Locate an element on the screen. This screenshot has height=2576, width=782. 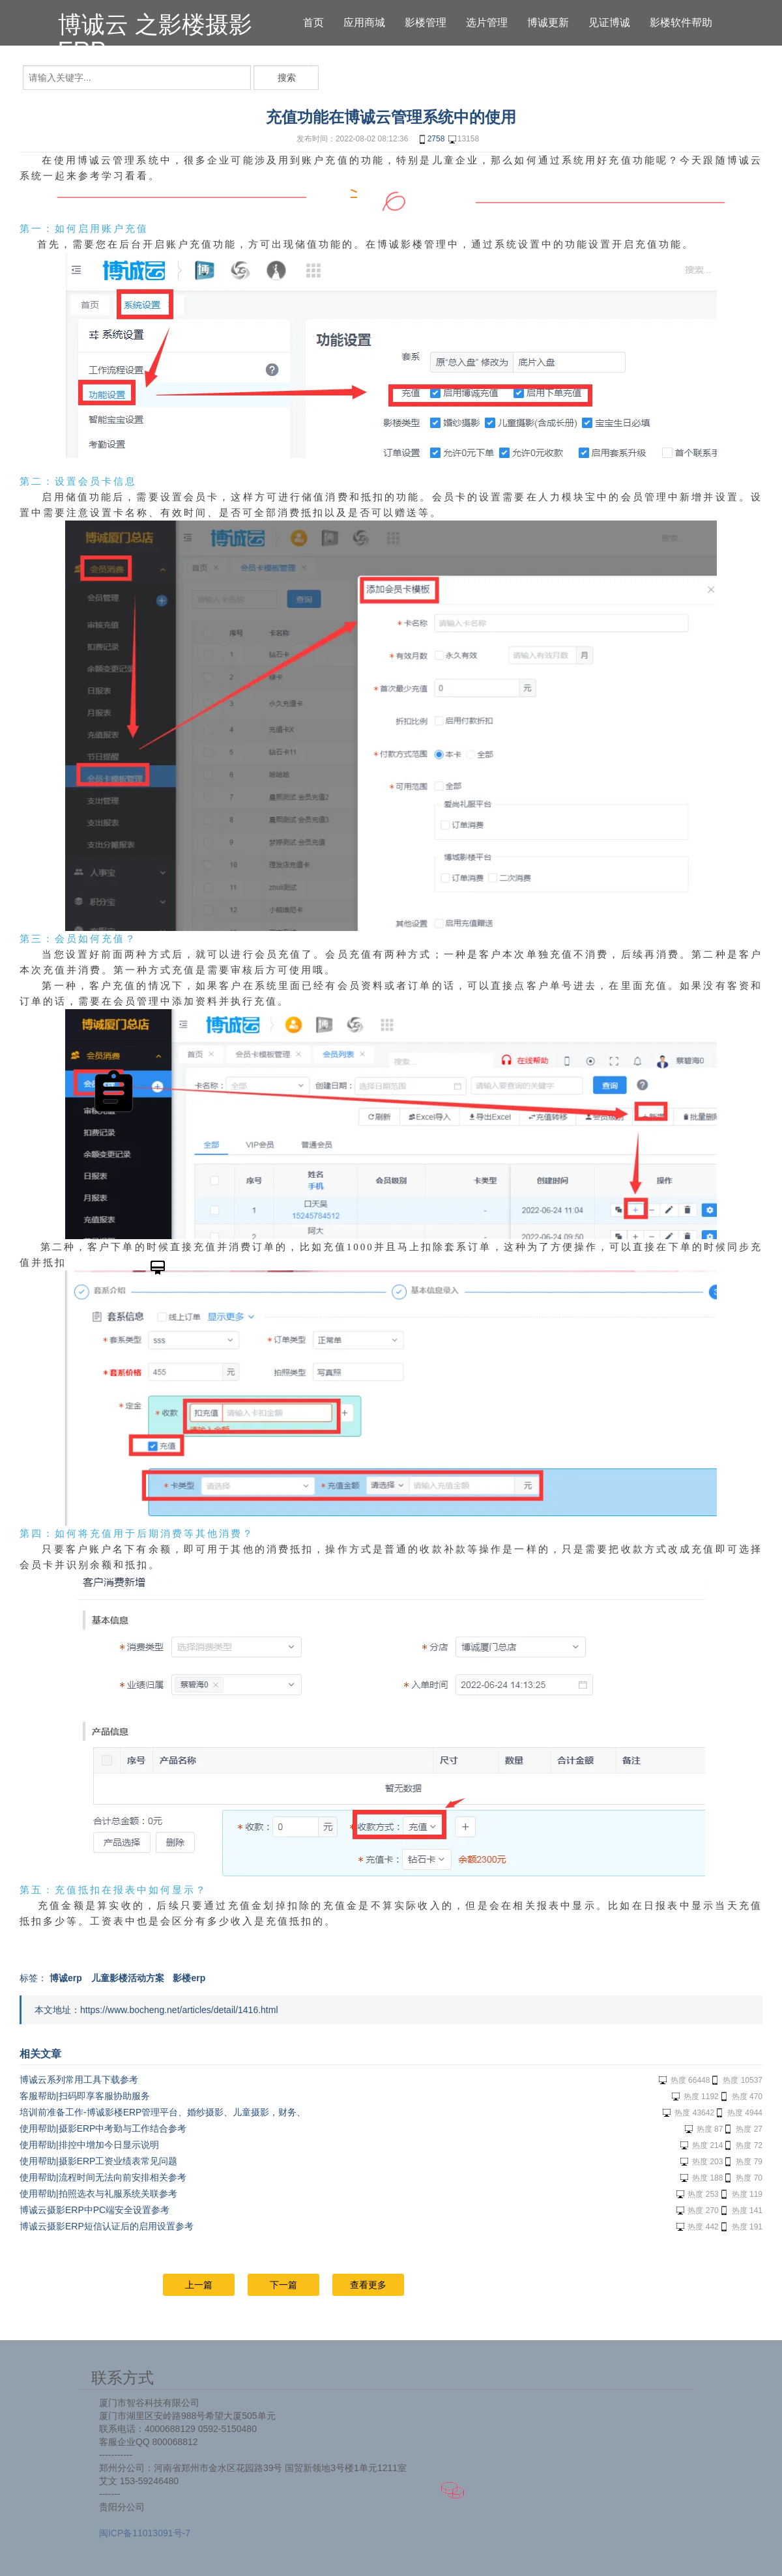
view your coin balance or currency is located at coordinates (452, 2490).